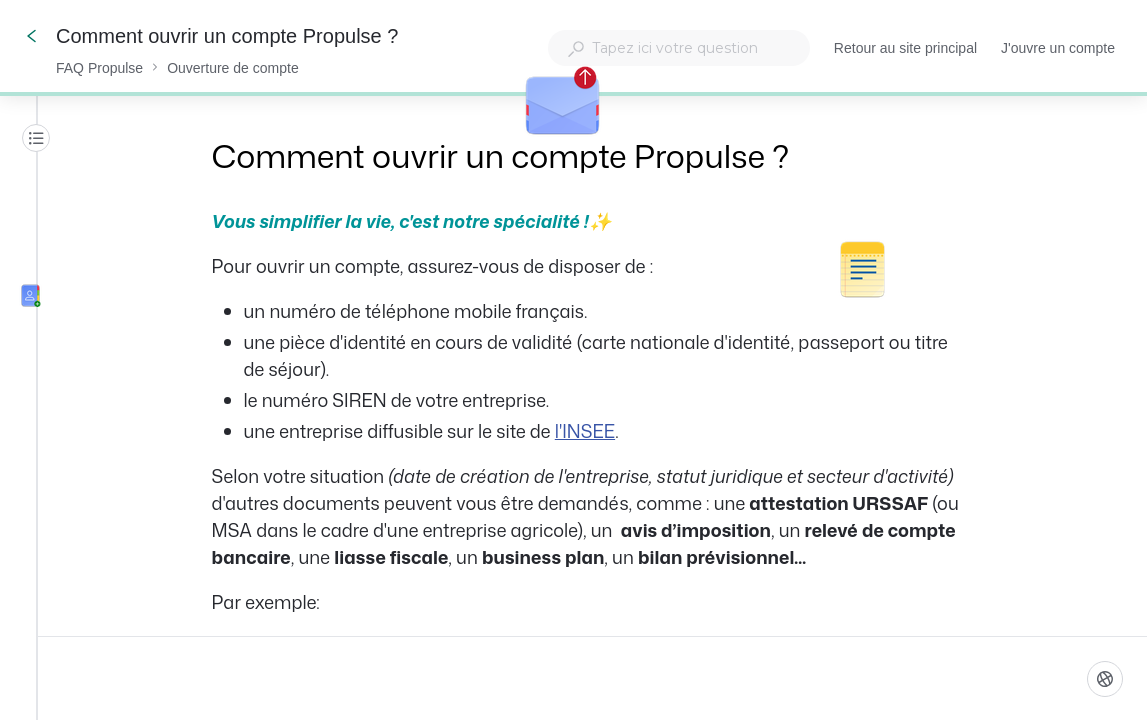 This screenshot has height=720, width=1147. I want to click on create a new contact in your address book, so click(30, 295).